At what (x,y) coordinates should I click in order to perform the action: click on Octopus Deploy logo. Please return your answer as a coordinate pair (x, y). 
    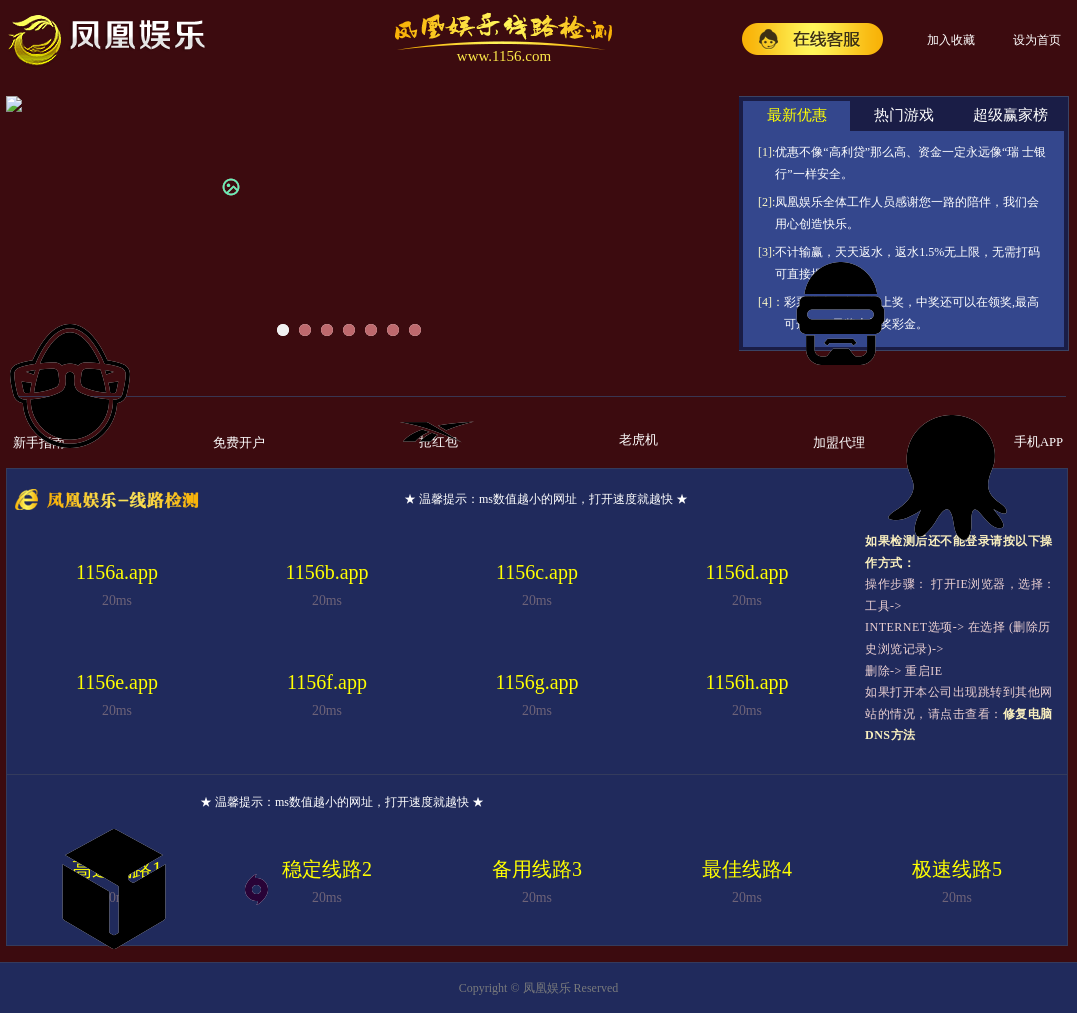
    Looking at the image, I should click on (947, 477).